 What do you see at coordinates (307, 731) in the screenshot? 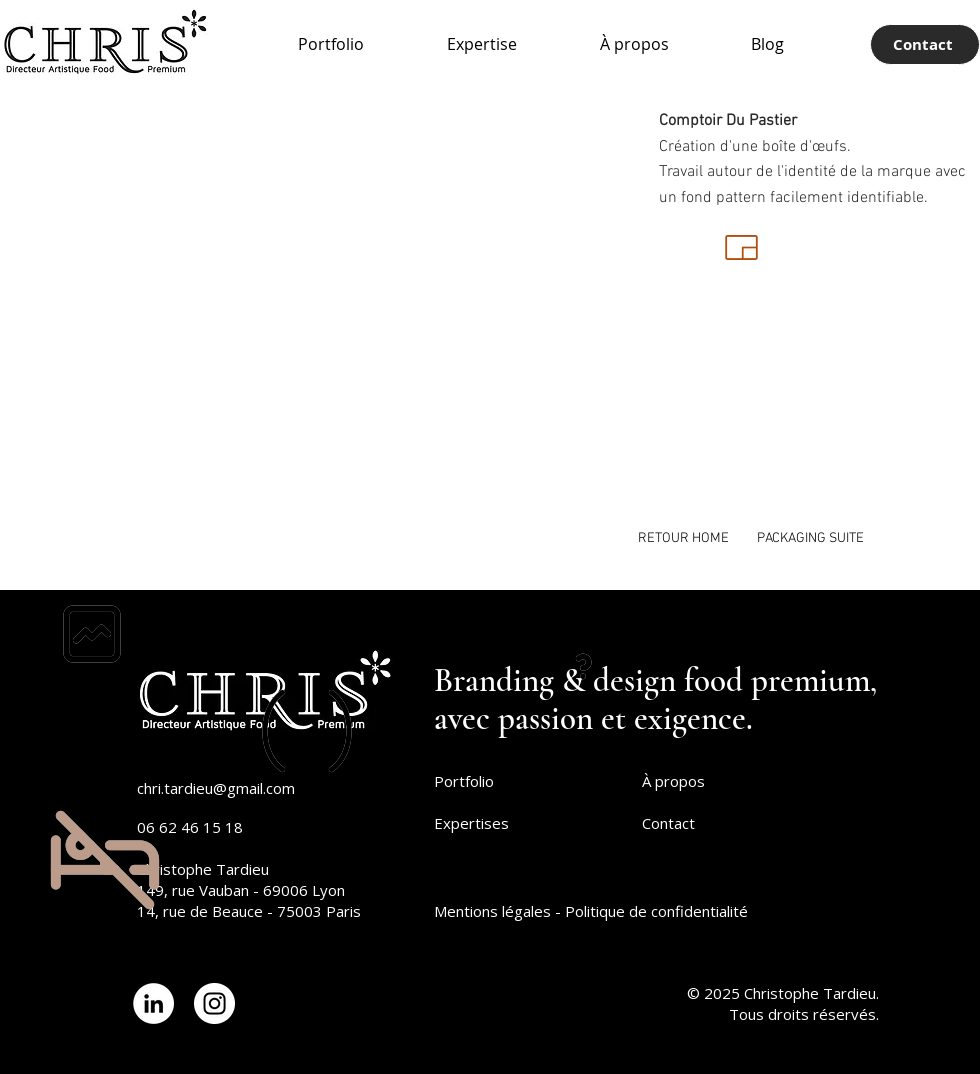
I see `insert parentheses in text or code` at bounding box center [307, 731].